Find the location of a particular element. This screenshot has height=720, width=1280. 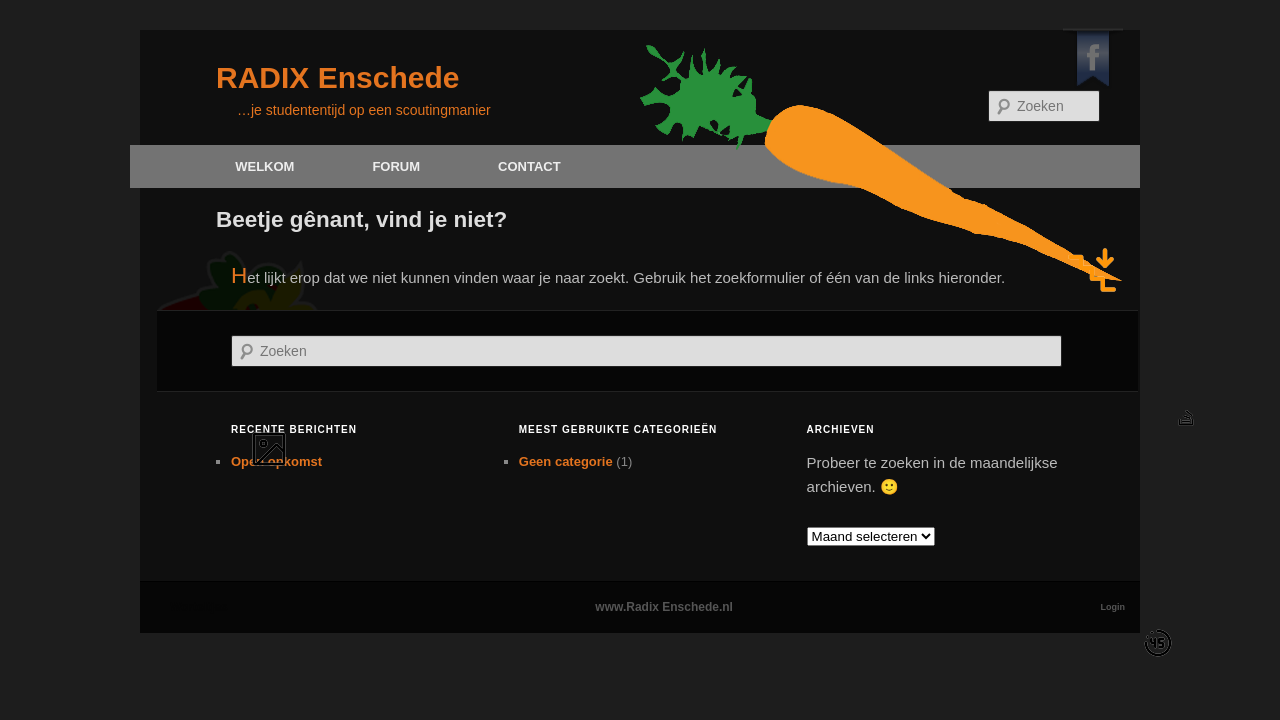

set a 45-minute timer or duration is located at coordinates (1158, 643).